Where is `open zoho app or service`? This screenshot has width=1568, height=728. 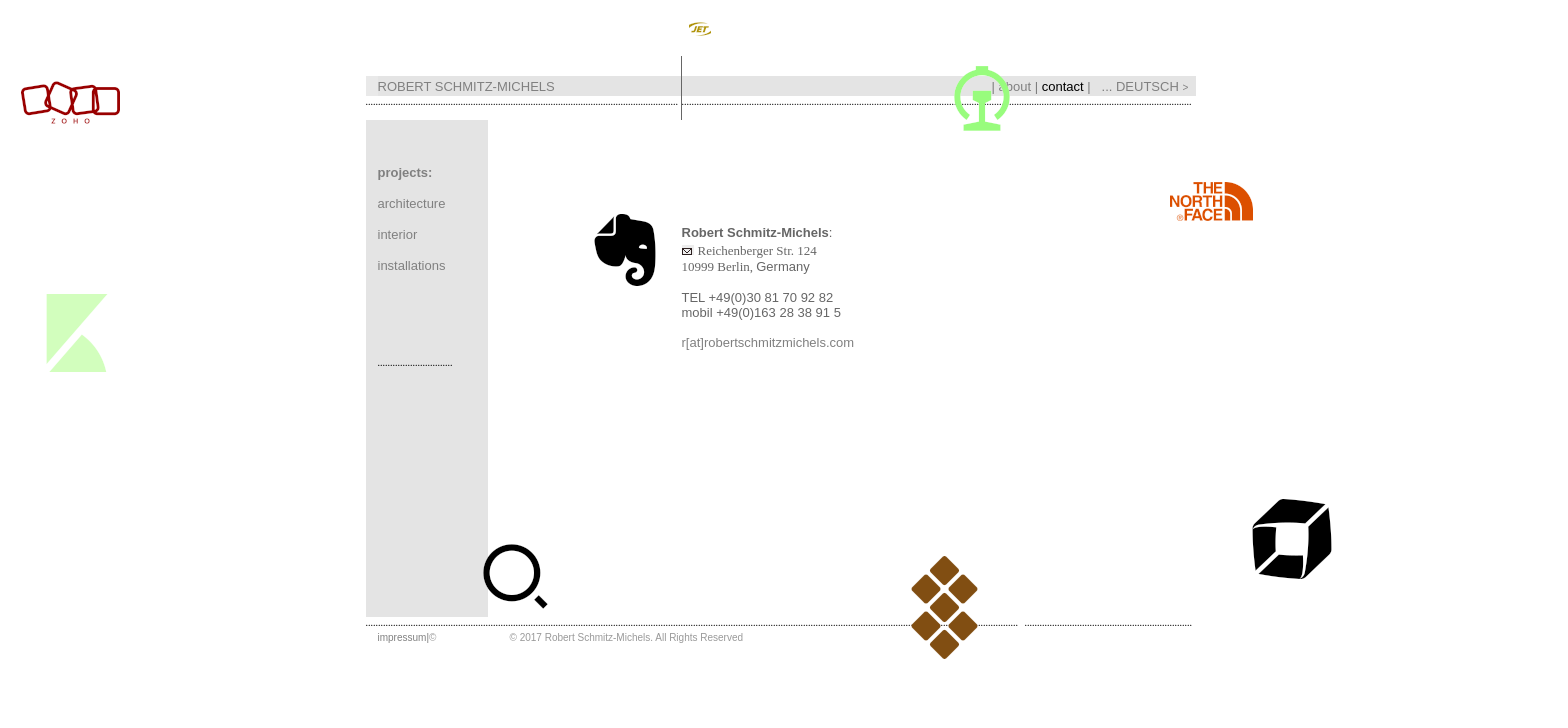 open zoho app or service is located at coordinates (70, 102).